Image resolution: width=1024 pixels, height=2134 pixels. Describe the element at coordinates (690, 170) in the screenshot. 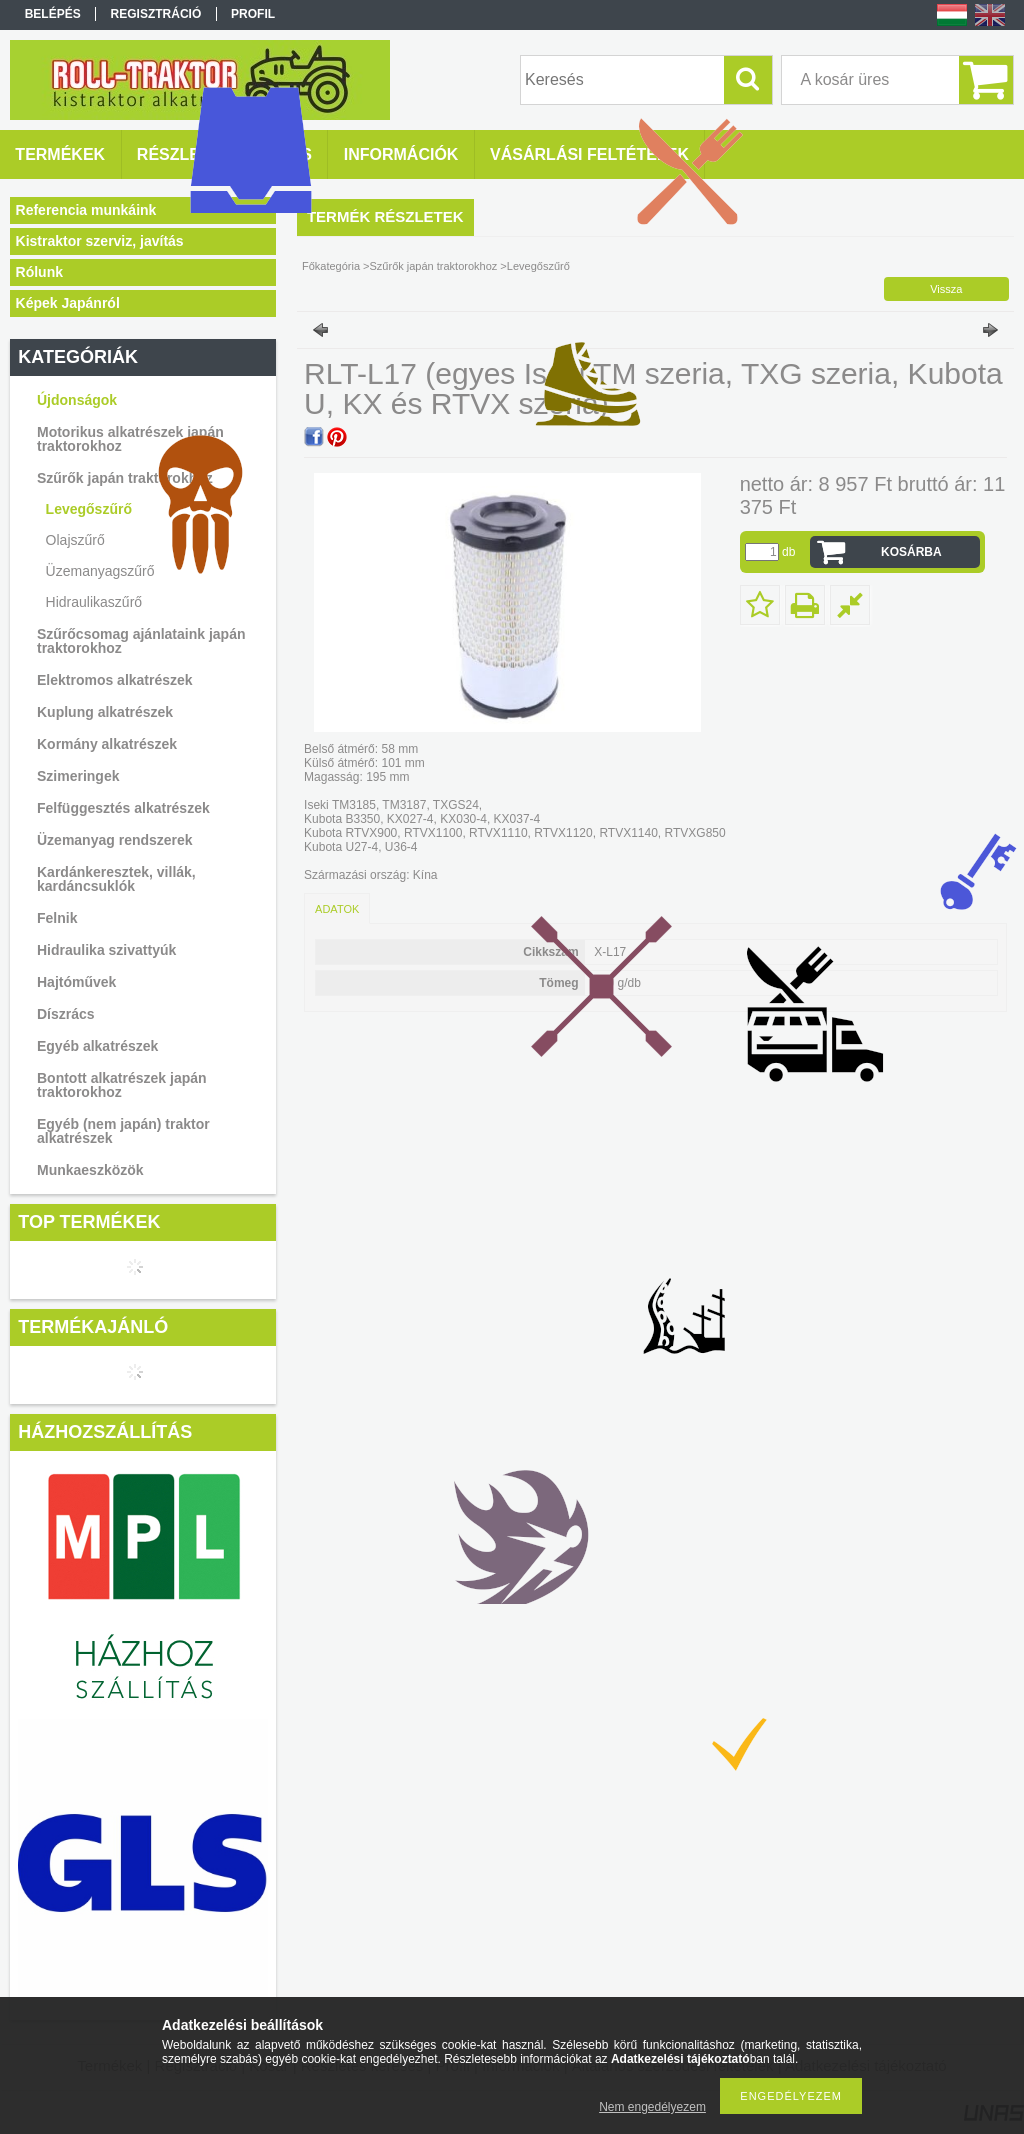

I see `find nearby restaurants or dining options` at that location.